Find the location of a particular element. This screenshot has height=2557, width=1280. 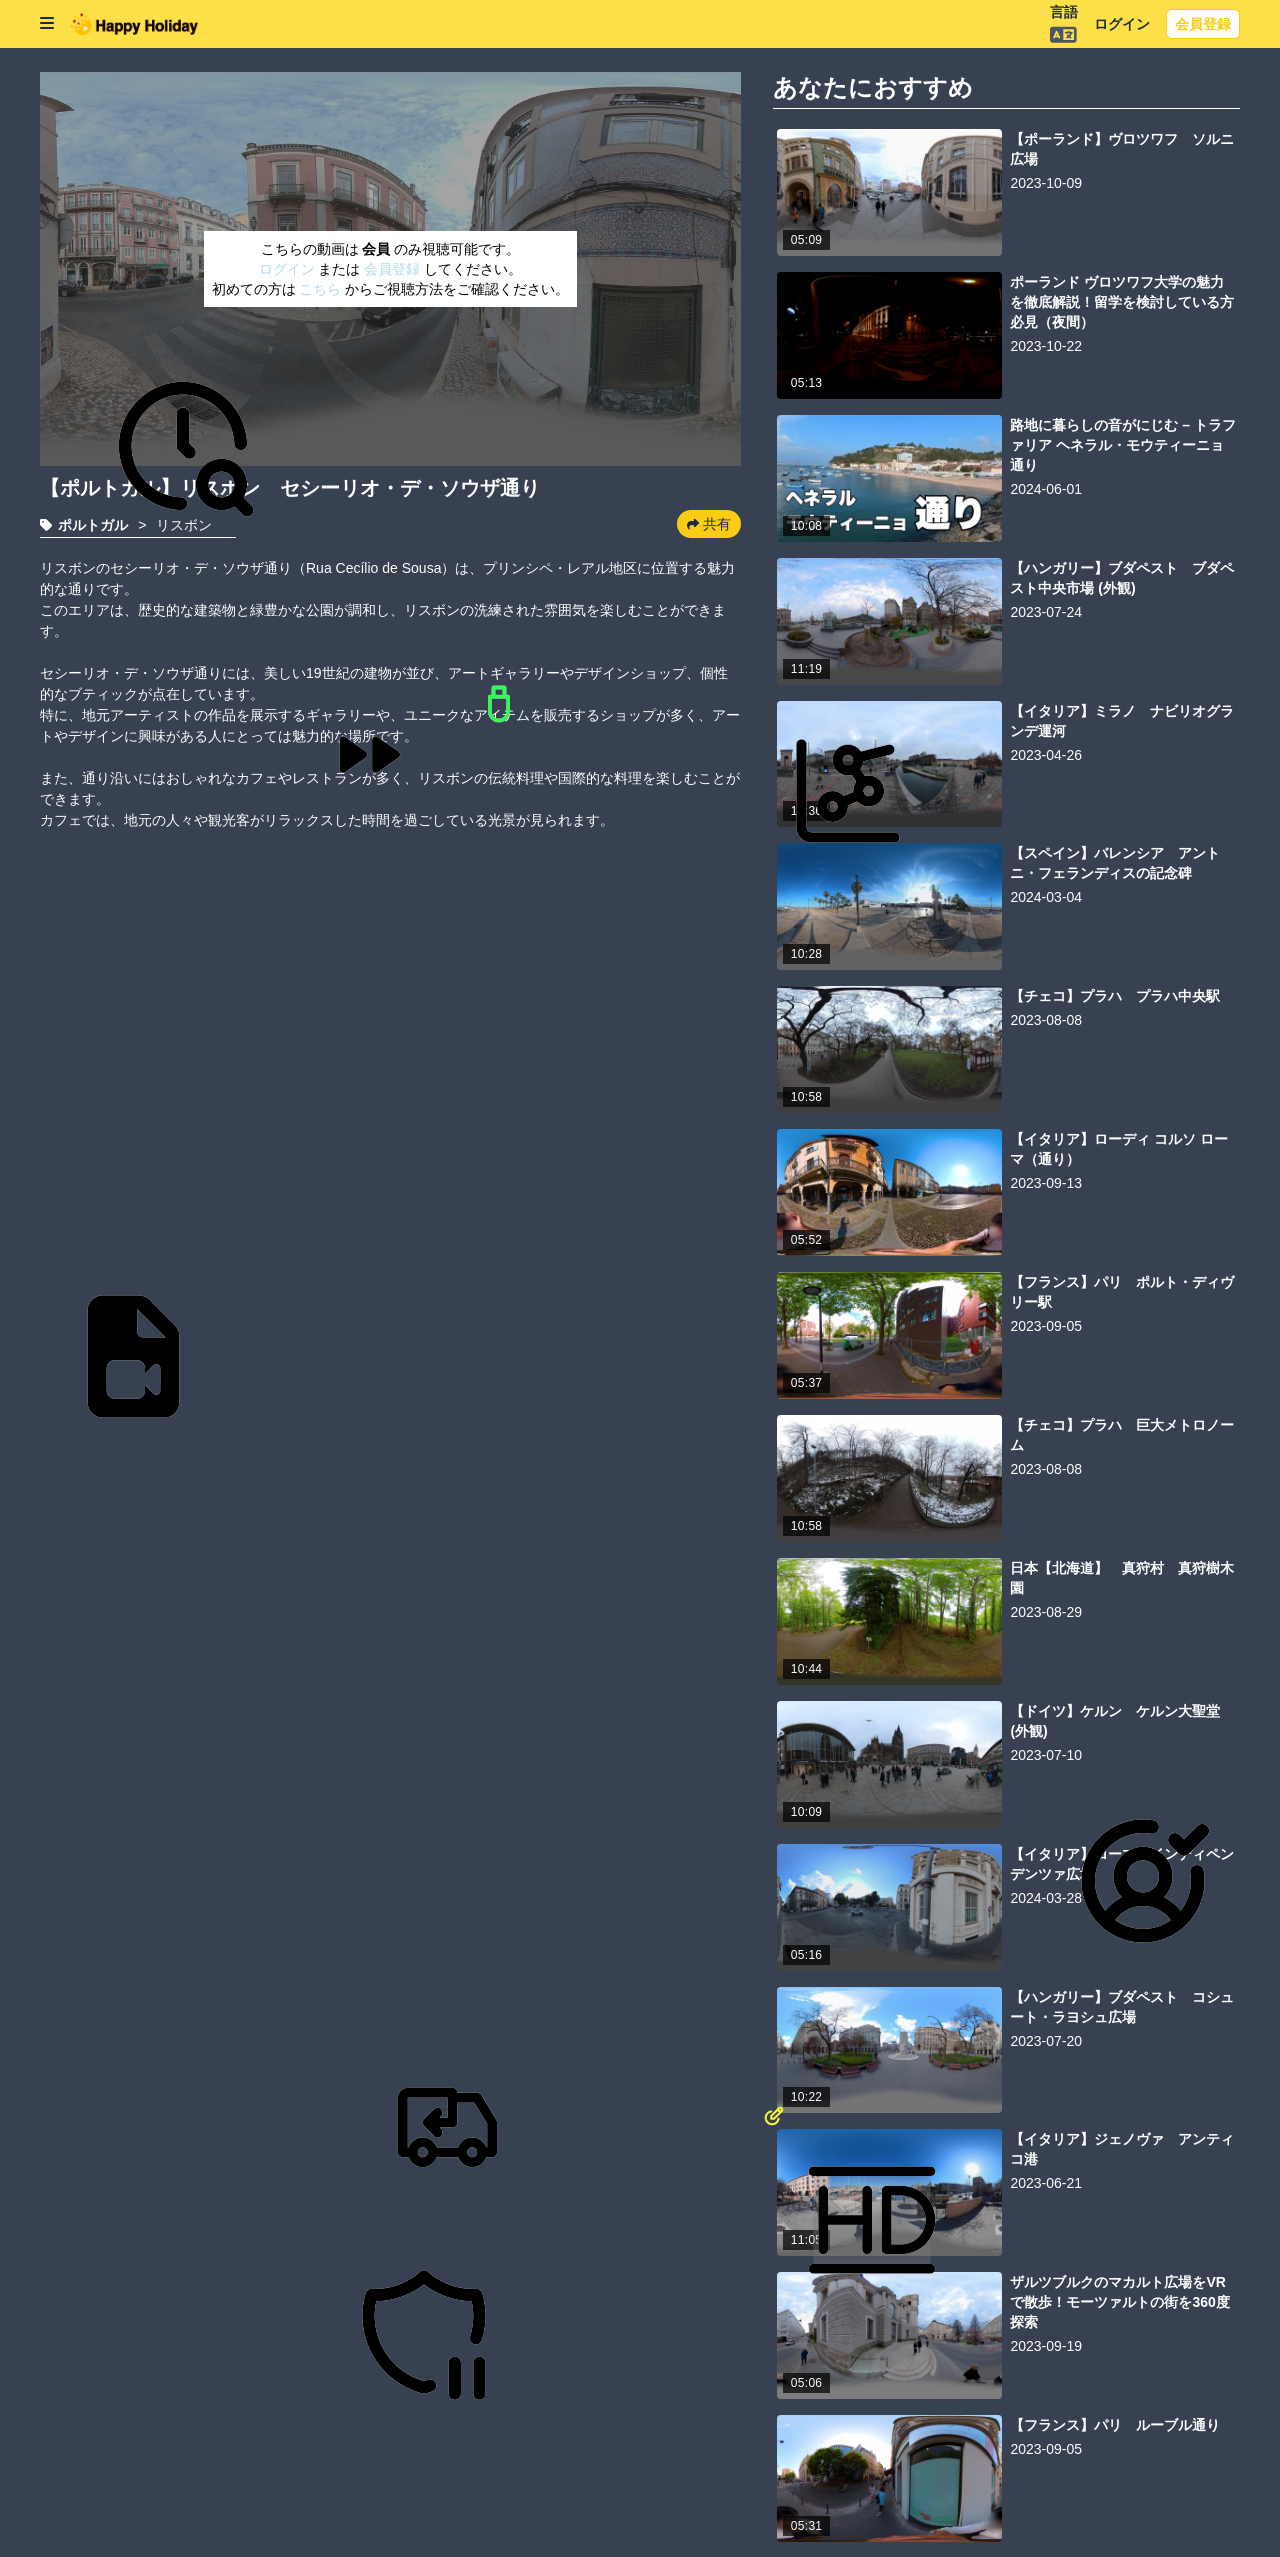

edit your profile or settings is located at coordinates (774, 2116).